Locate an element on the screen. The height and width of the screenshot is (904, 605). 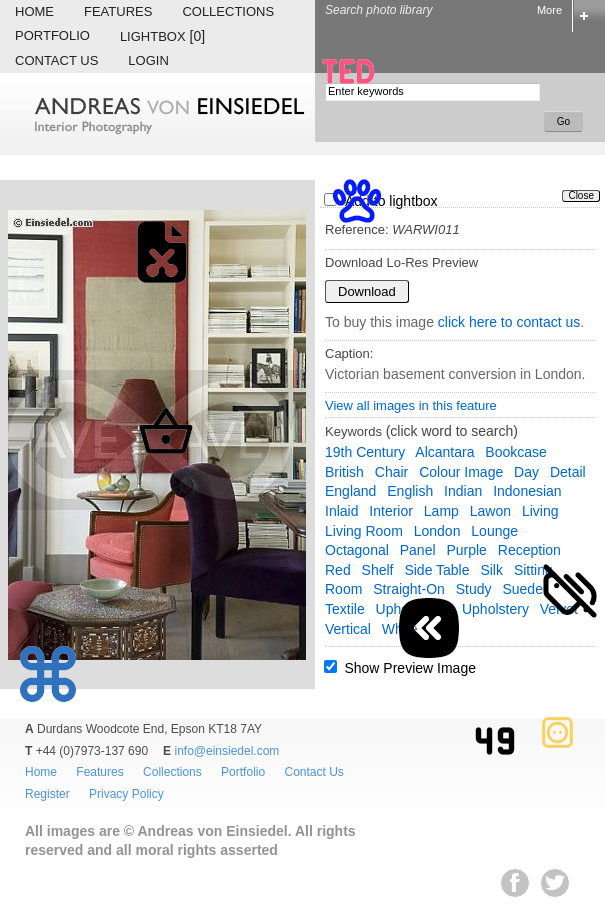
view your shopping basket is located at coordinates (166, 432).